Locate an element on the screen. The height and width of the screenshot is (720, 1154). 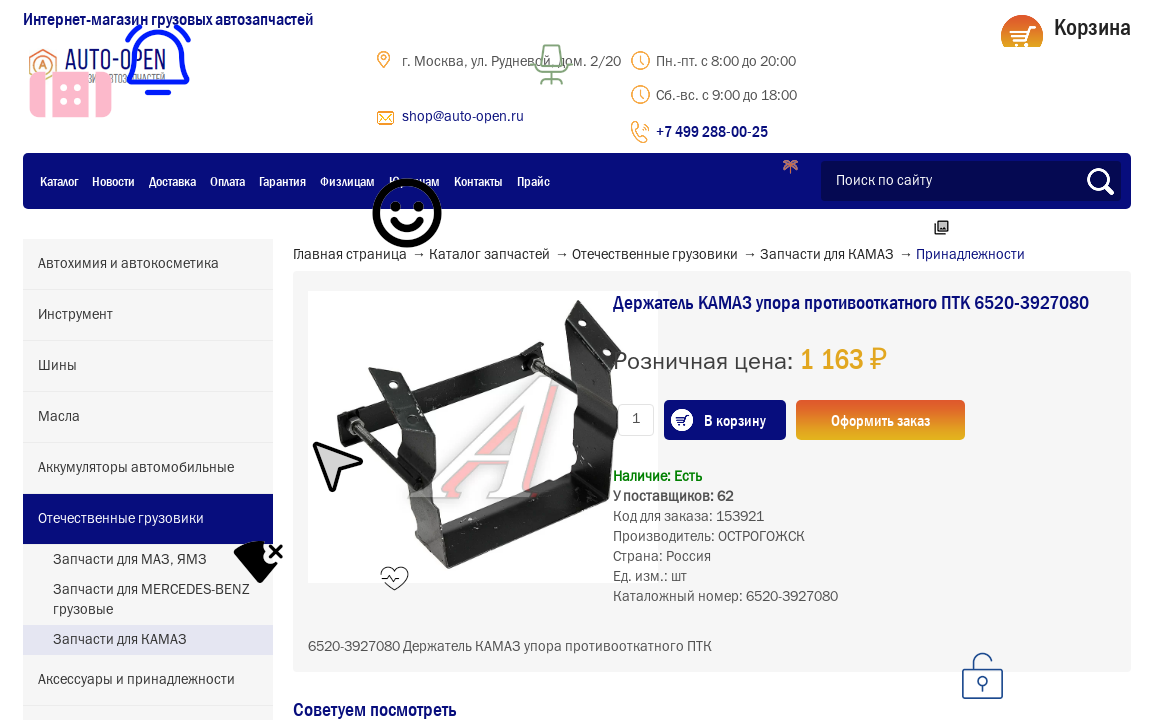
view health or fitness metrics is located at coordinates (394, 577).